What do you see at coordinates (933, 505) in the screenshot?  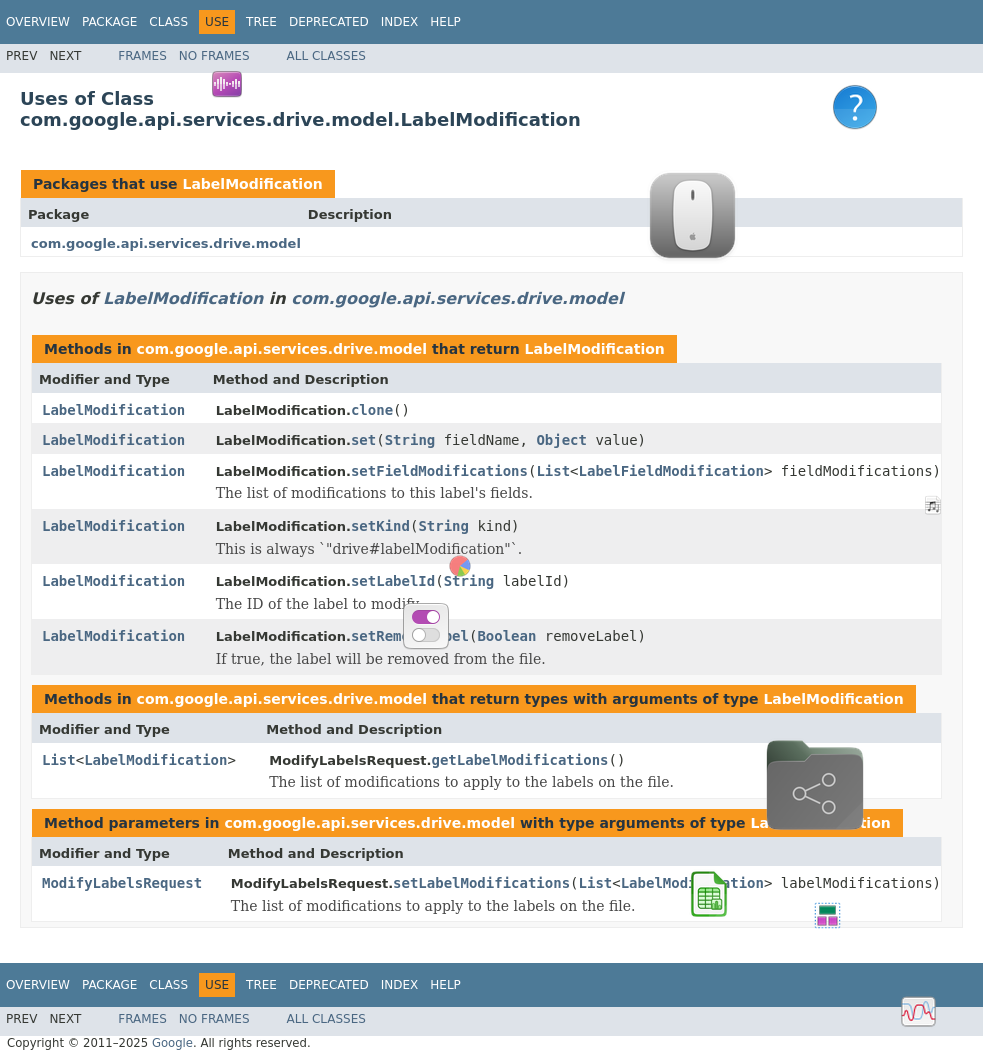 I see `iMelody ringtone file` at bounding box center [933, 505].